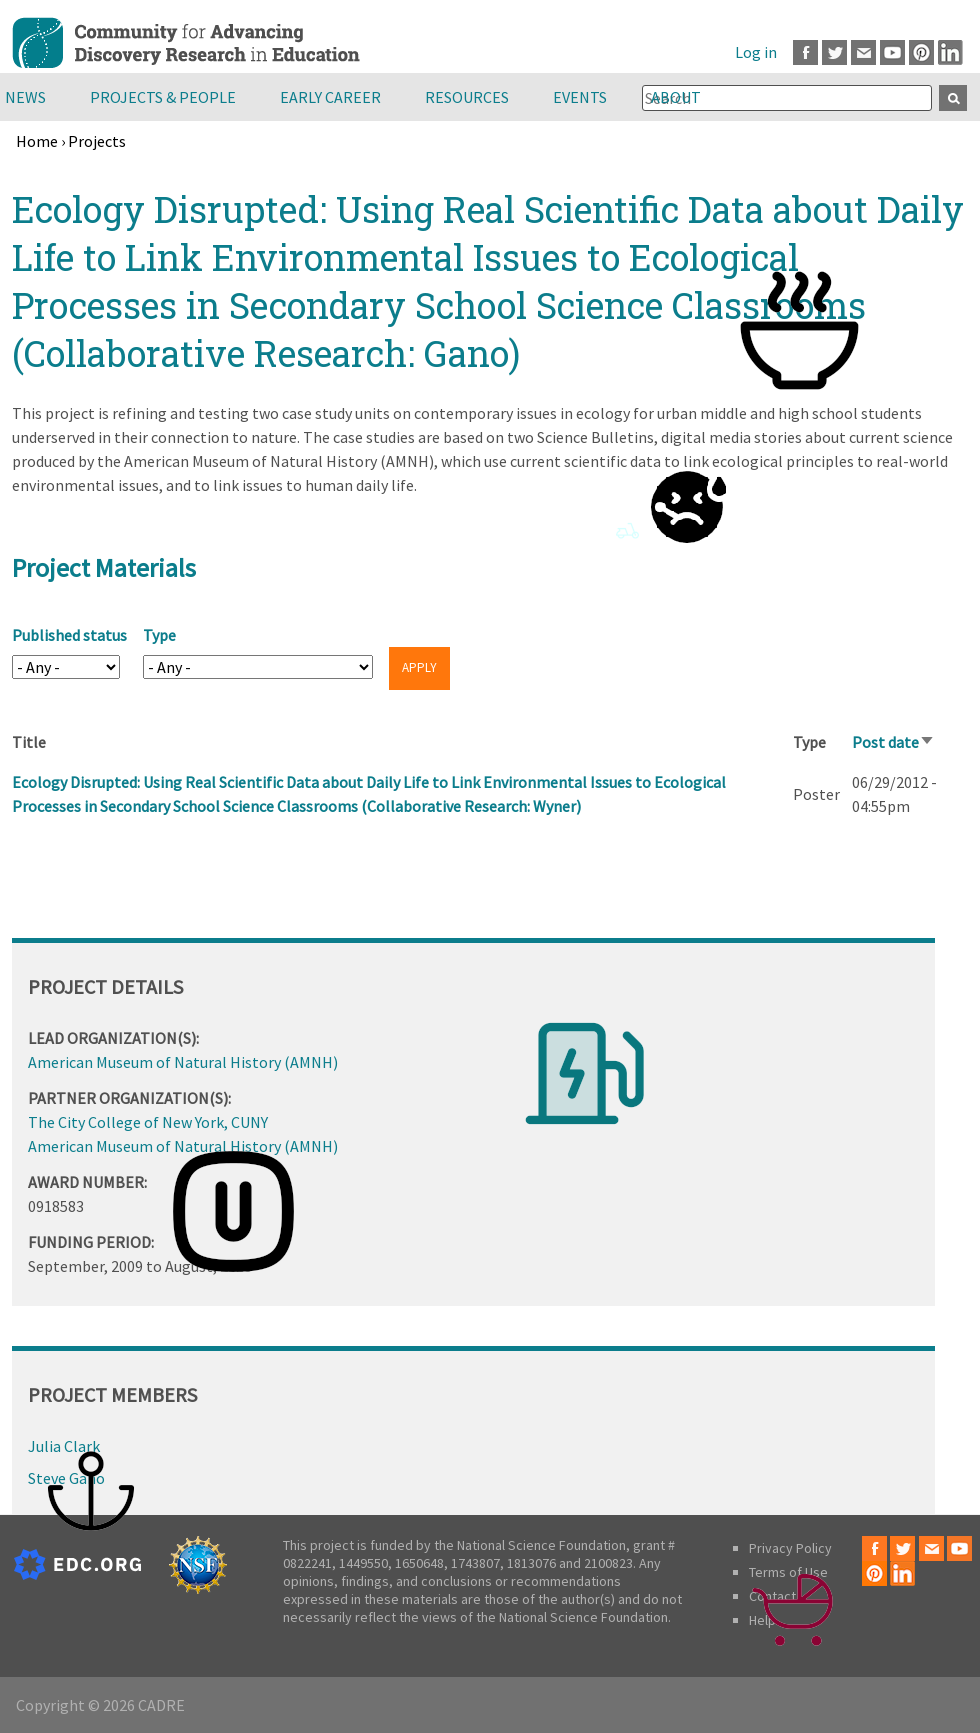 The width and height of the screenshot is (980, 1733). Describe the element at coordinates (91, 1491) in the screenshot. I see `anchor link or element to a fixed position` at that location.